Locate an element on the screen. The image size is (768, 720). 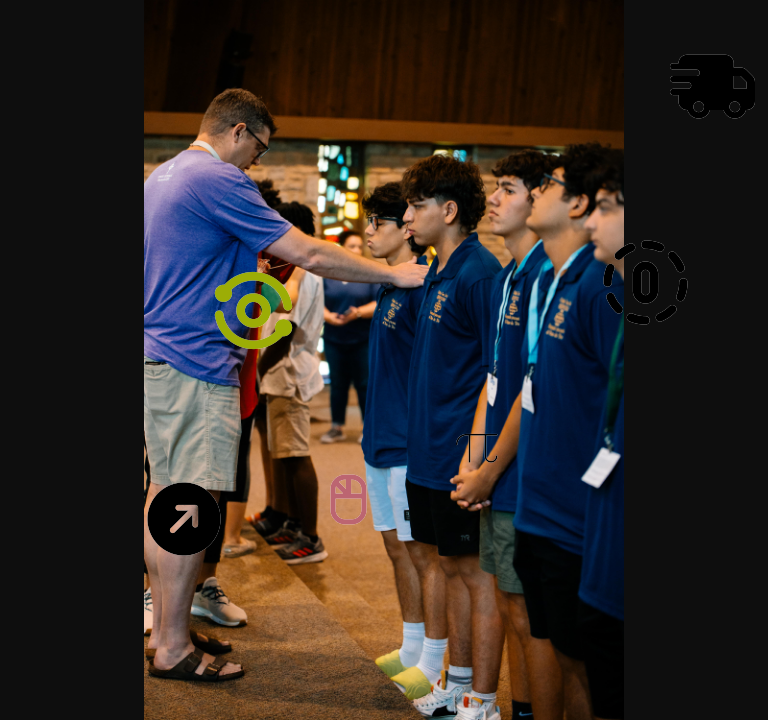
indicates zero items or empty count is located at coordinates (645, 282).